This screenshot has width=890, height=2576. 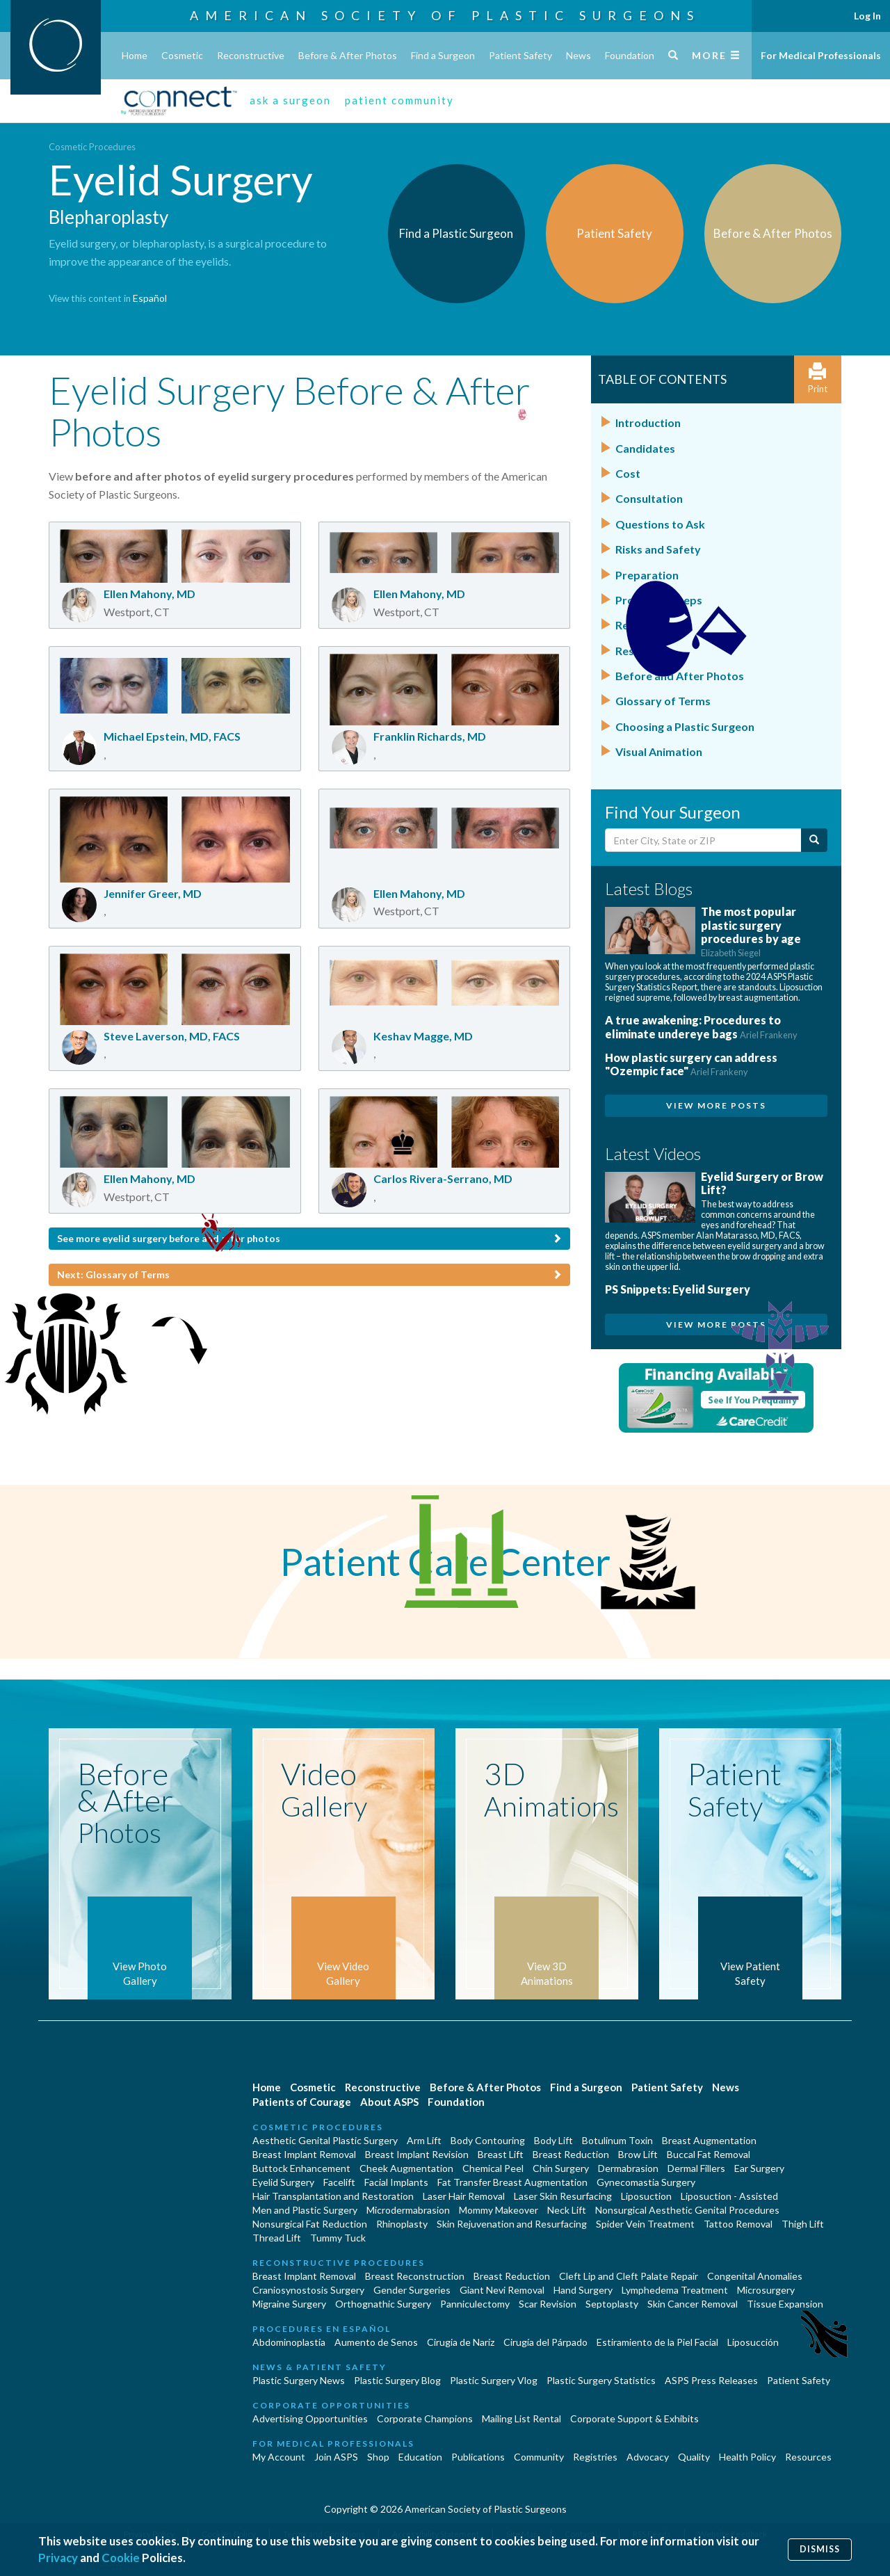 What do you see at coordinates (522, 414) in the screenshot?
I see `access cyborg or android character options` at bounding box center [522, 414].